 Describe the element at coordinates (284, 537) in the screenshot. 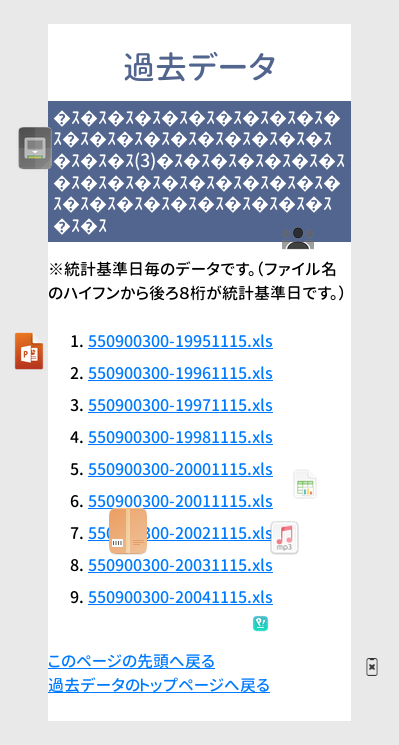

I see `an mp3 audio file` at that location.